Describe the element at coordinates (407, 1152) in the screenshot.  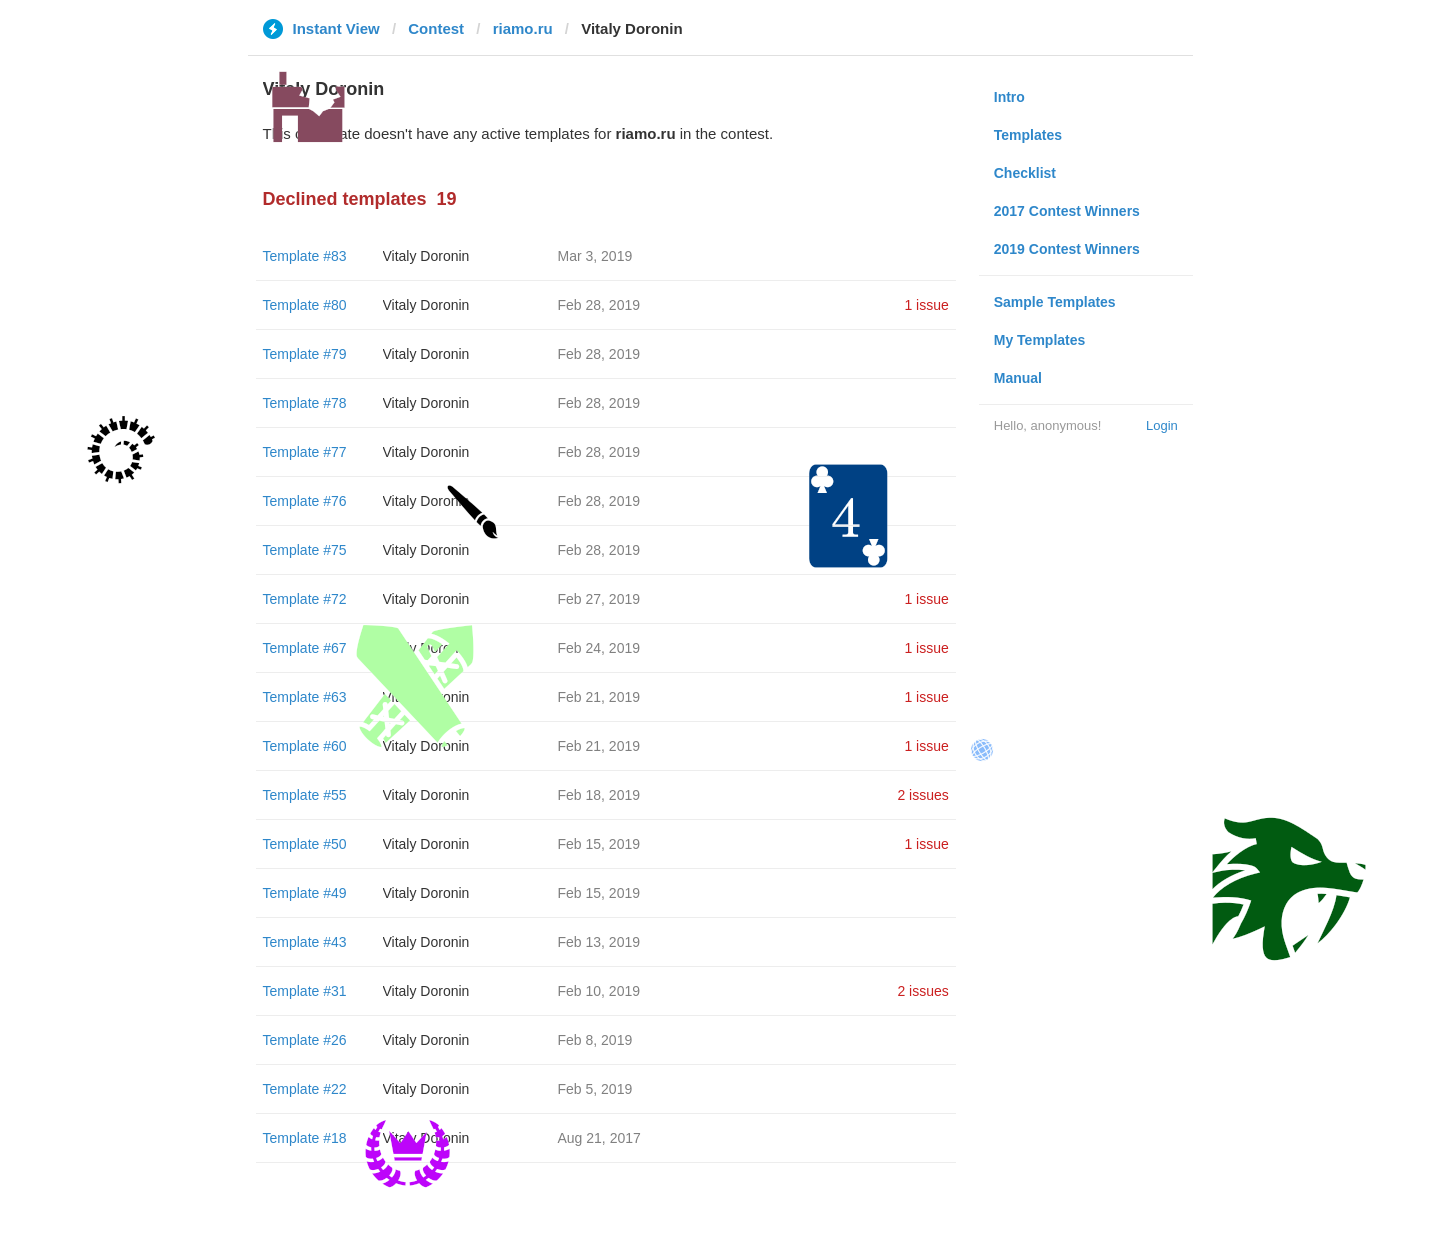
I see `view achievements or awards` at that location.